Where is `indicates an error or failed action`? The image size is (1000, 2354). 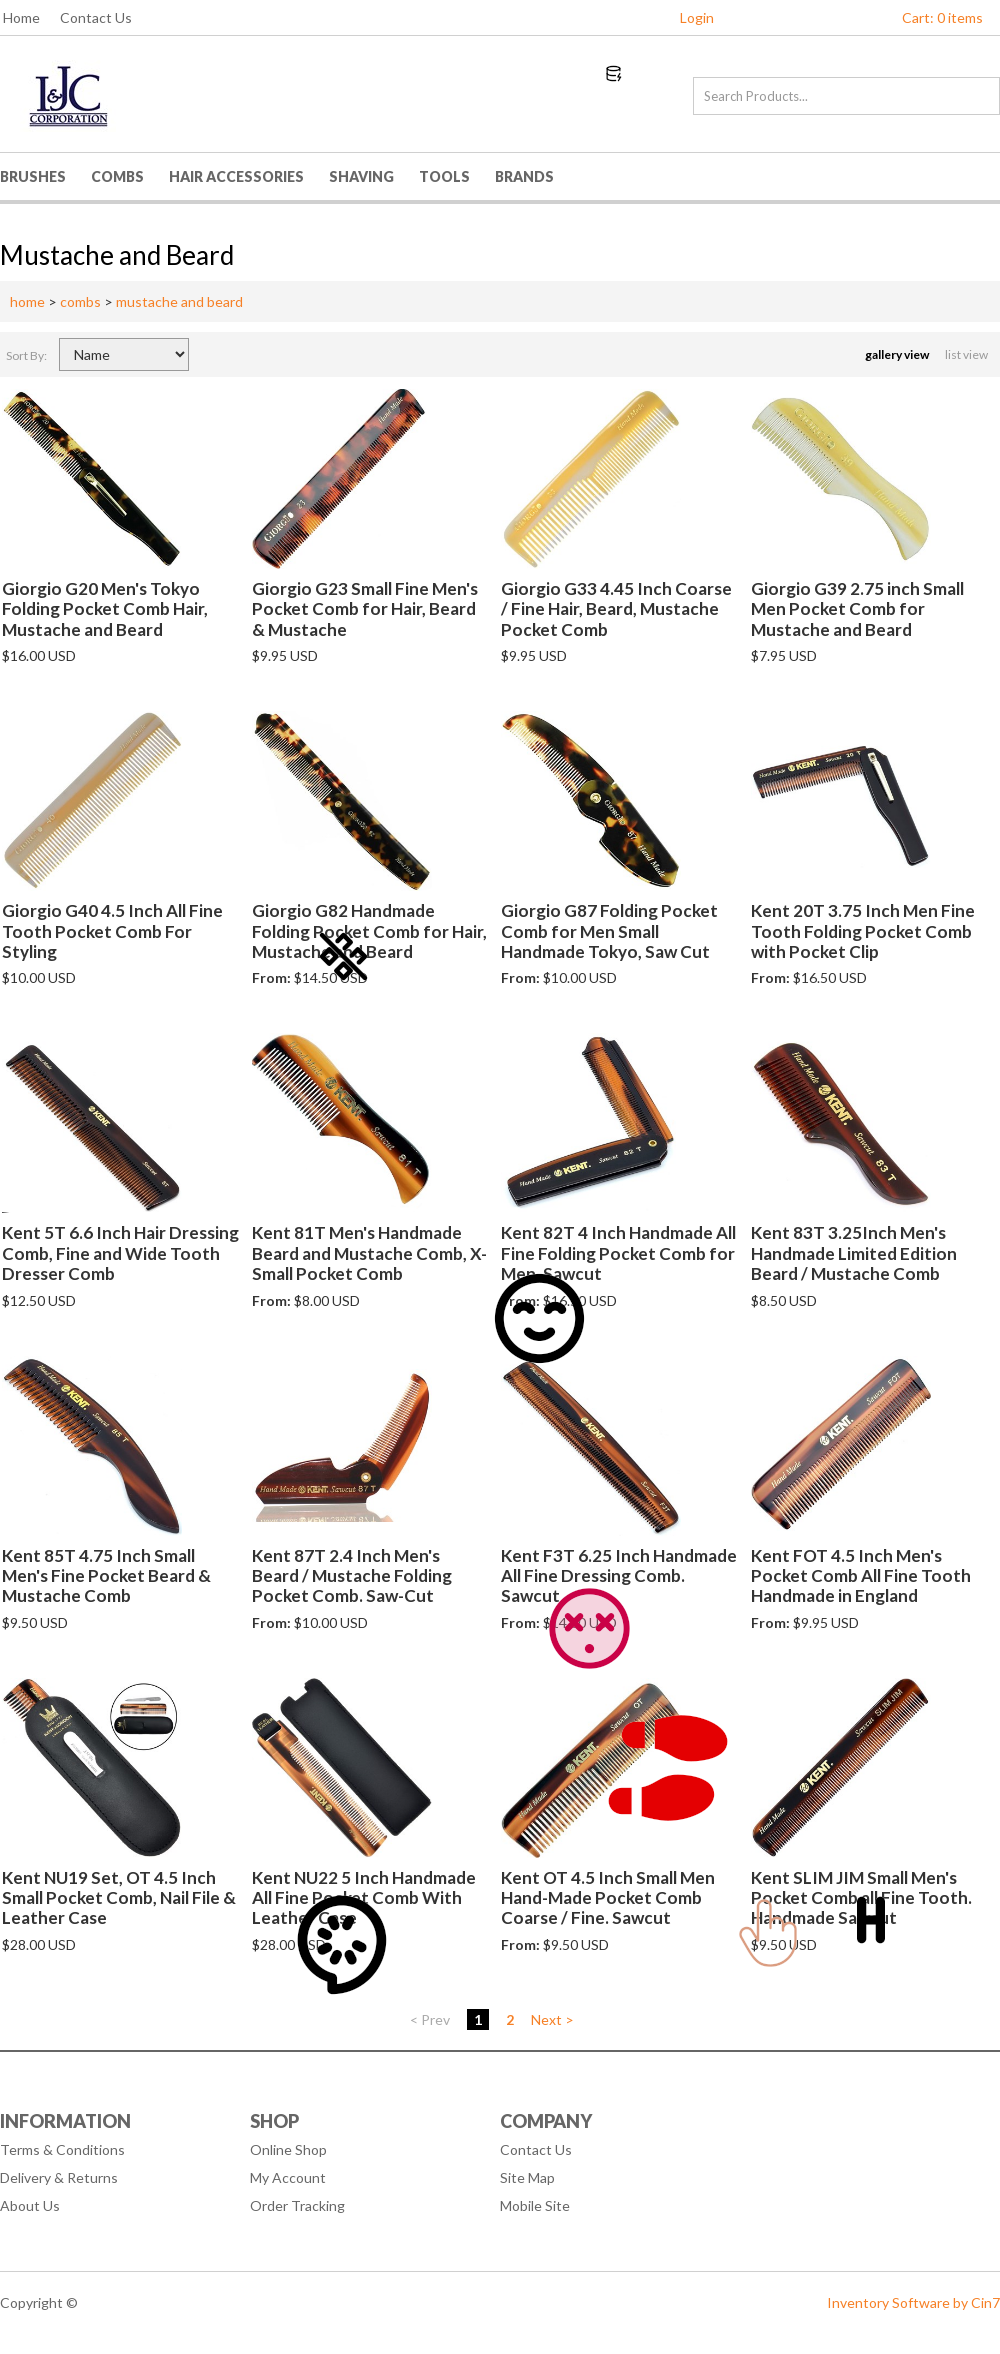 indicates an error or failed action is located at coordinates (589, 1628).